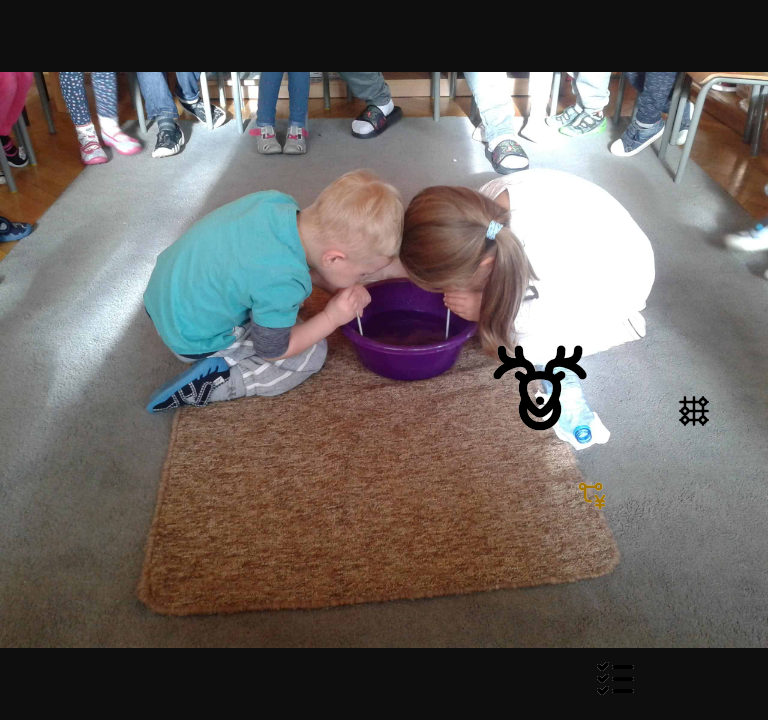 This screenshot has width=768, height=720. What do you see at coordinates (616, 679) in the screenshot?
I see `view completed tasks` at bounding box center [616, 679].